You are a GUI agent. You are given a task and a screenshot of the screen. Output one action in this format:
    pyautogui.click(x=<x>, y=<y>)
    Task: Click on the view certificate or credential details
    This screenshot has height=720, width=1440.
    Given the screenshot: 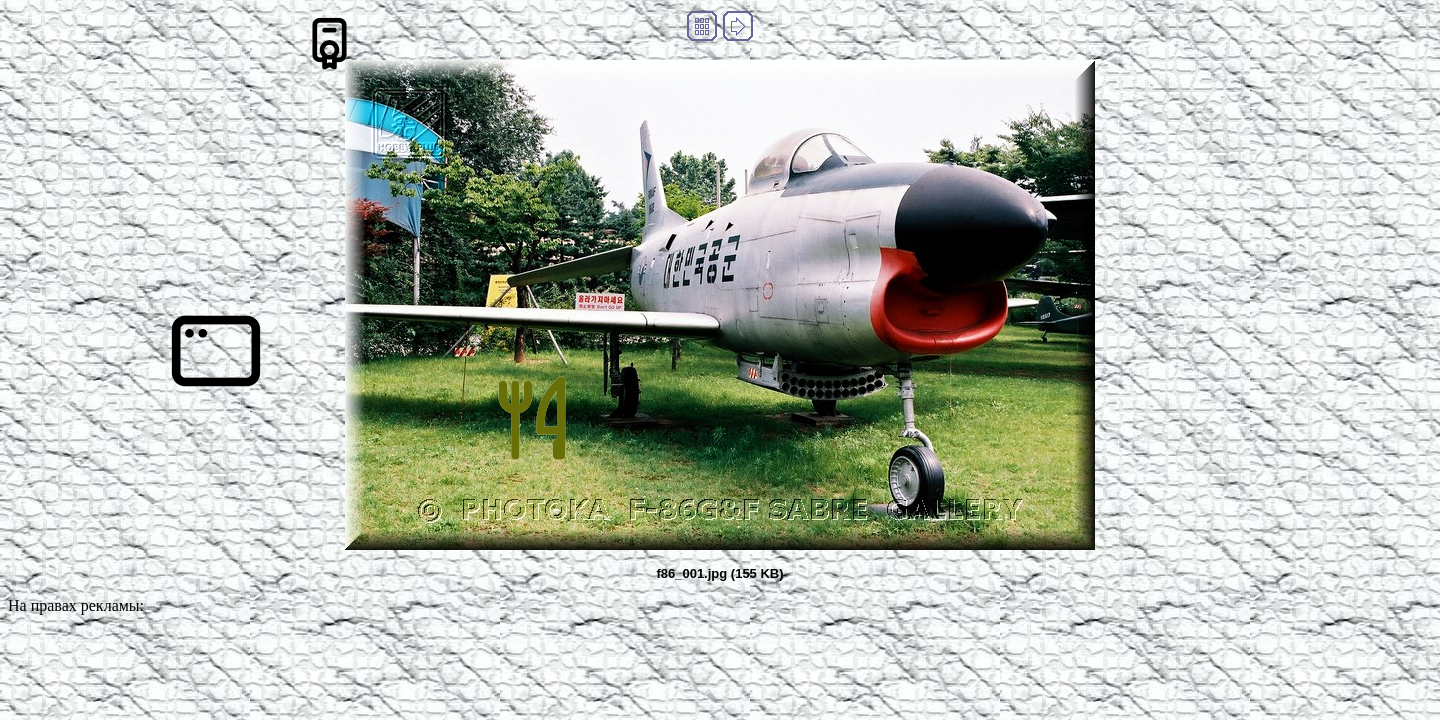 What is the action you would take?
    pyautogui.click(x=329, y=42)
    